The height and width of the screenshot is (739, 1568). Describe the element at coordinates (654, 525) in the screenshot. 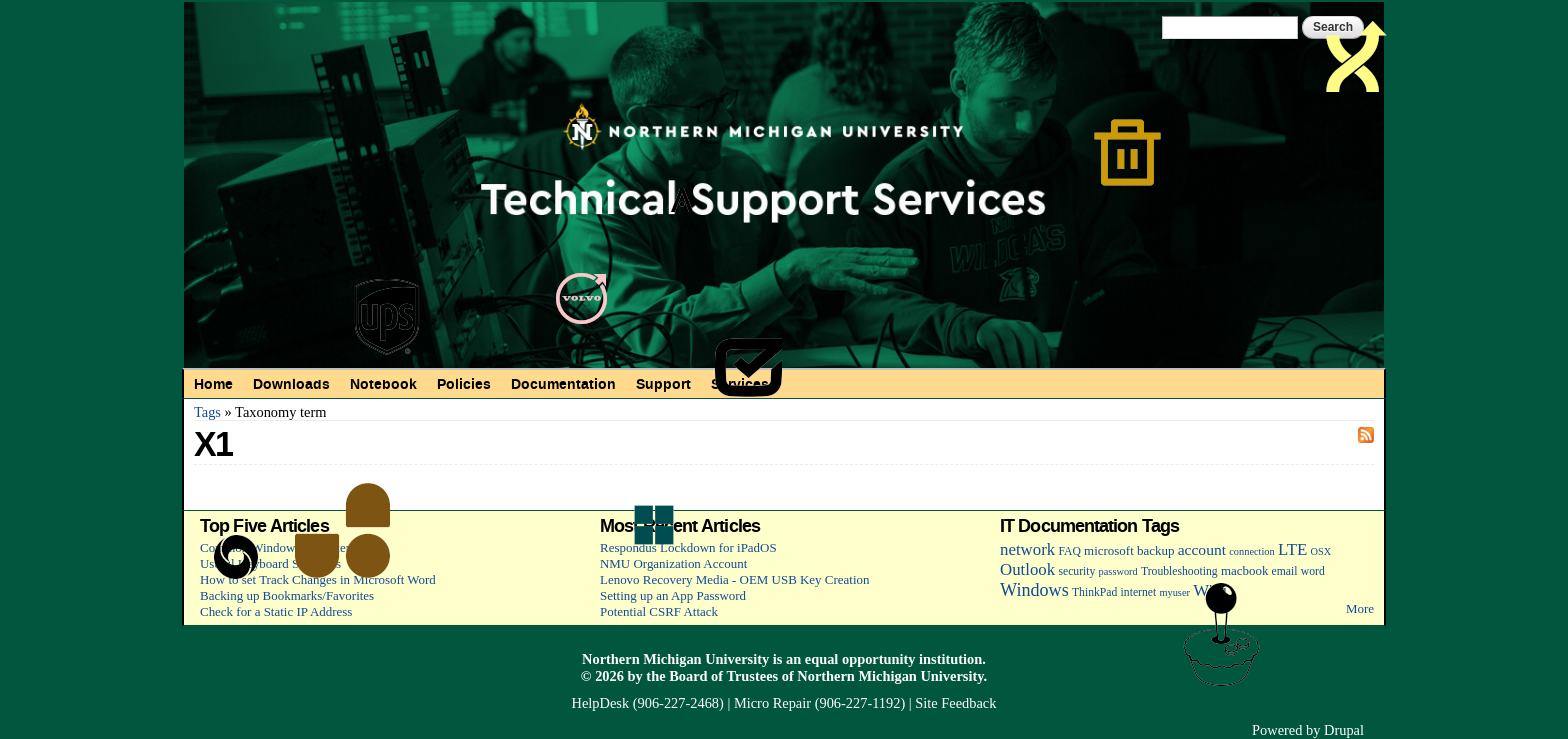

I see `sign in with microsoft account` at that location.